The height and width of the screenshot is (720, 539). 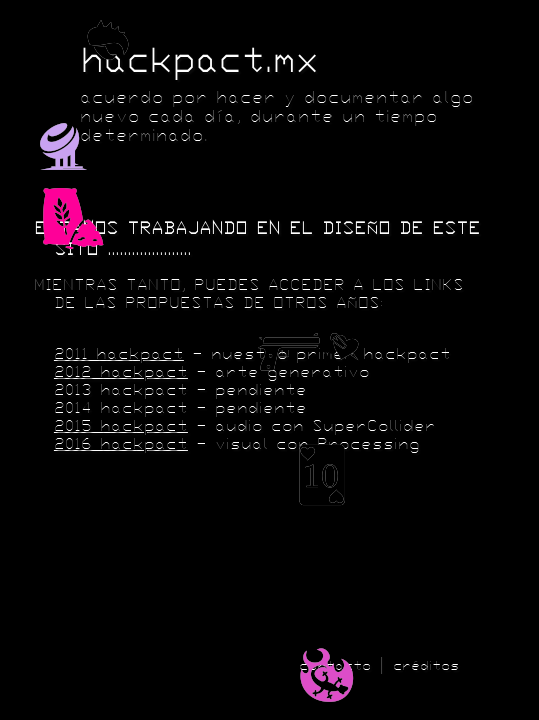 What do you see at coordinates (63, 146) in the screenshot?
I see `satellite dish or radar antenna icon` at bounding box center [63, 146].